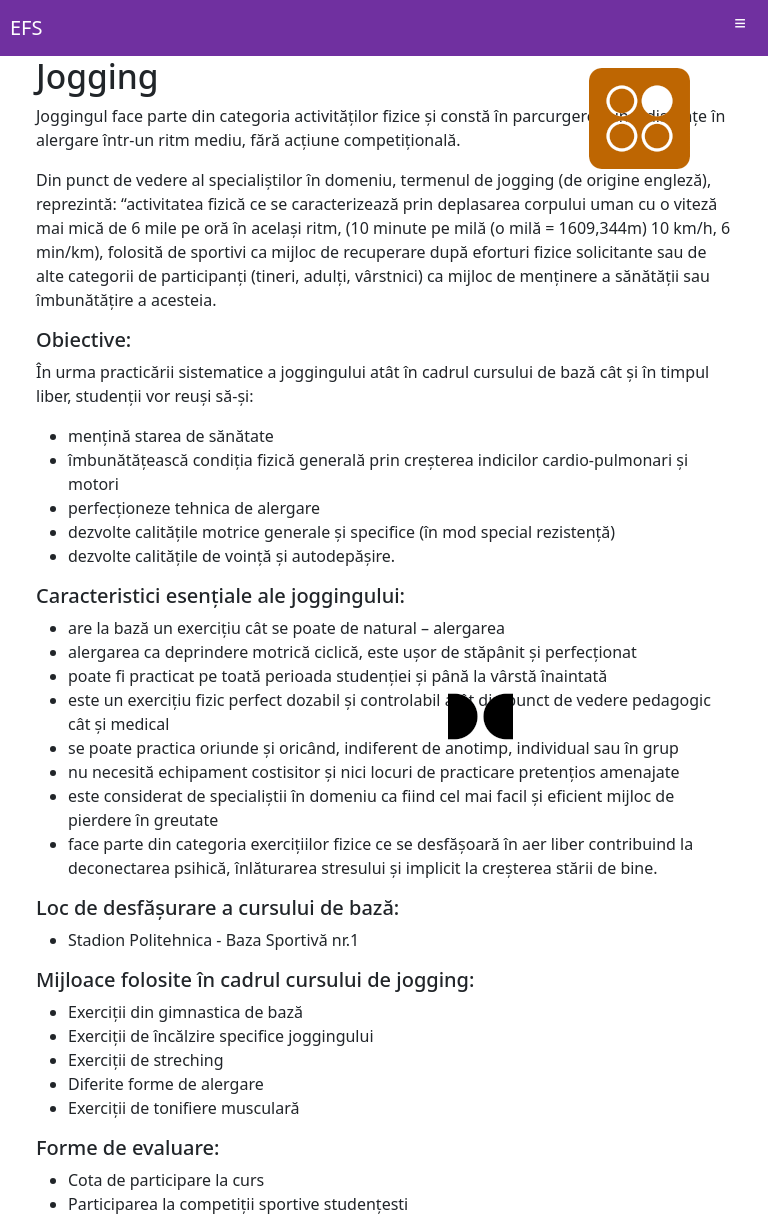 The height and width of the screenshot is (1232, 768). Describe the element at coordinates (639, 118) in the screenshot. I see `open the payback rewards app` at that location.